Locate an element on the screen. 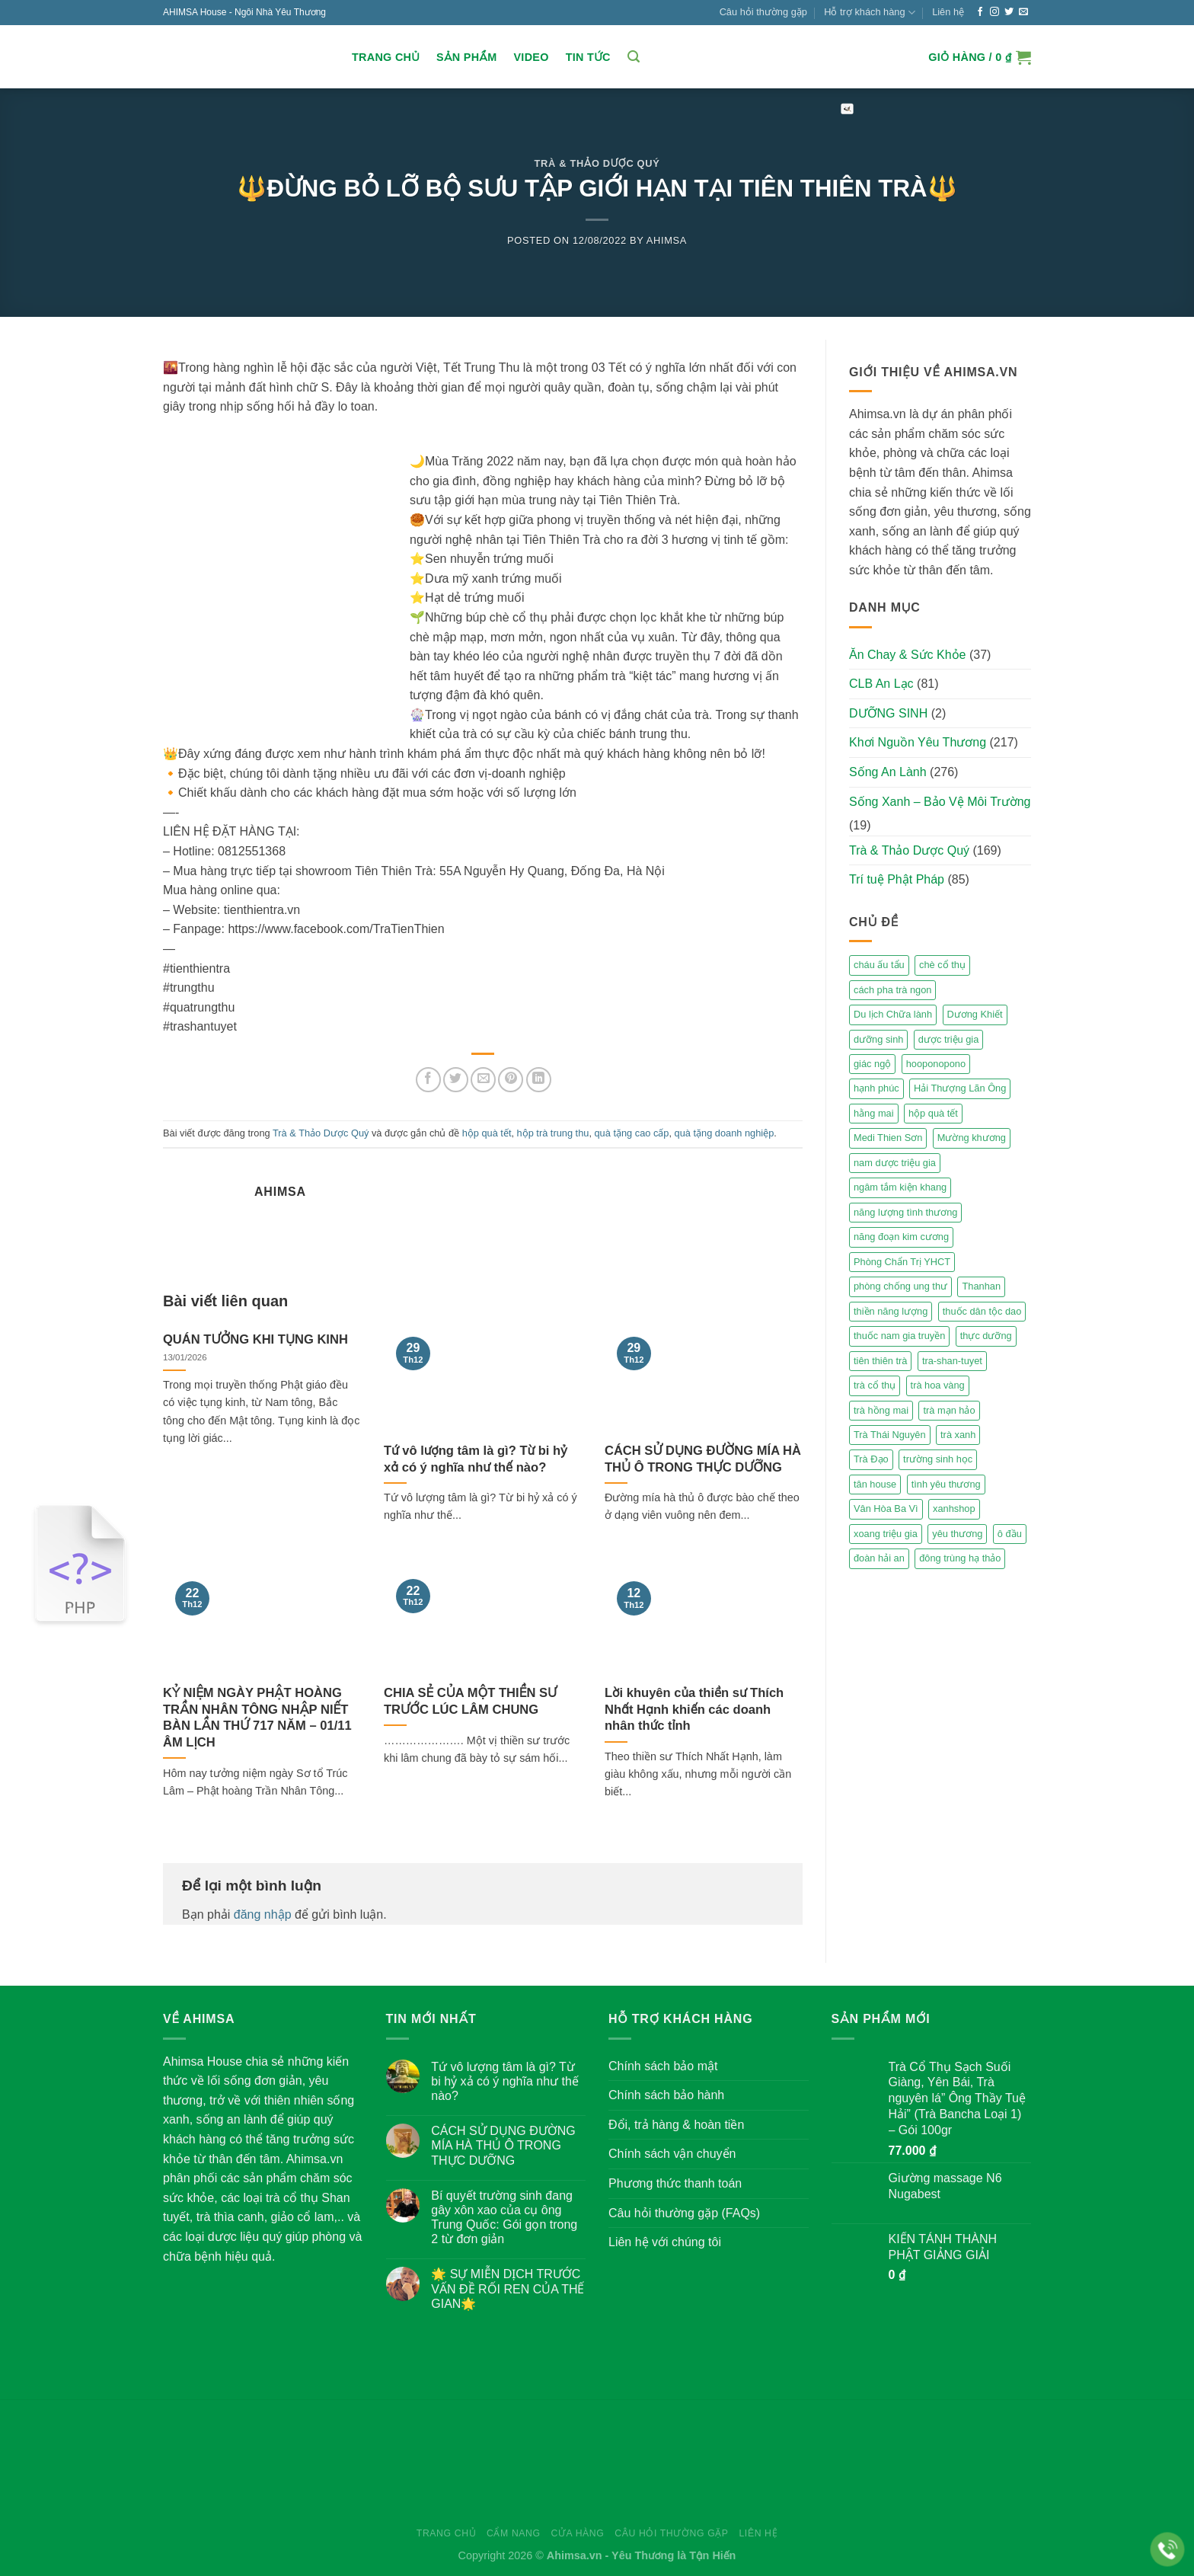 This screenshot has height=2576, width=1194. a PHP source code file is located at coordinates (80, 1565).